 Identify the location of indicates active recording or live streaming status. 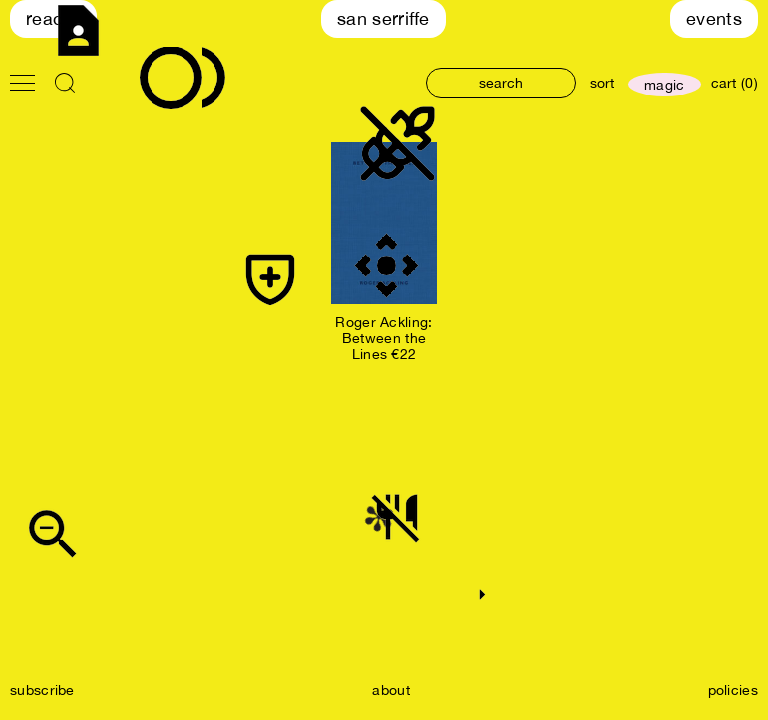
(182, 77).